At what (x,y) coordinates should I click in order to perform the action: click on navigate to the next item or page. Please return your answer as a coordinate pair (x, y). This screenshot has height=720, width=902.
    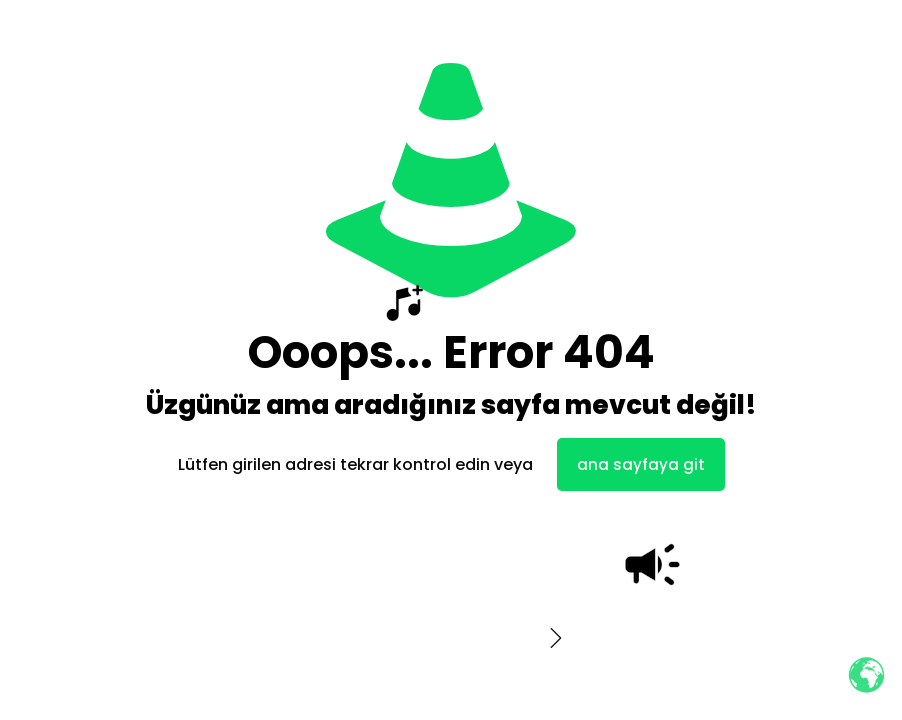
    Looking at the image, I should click on (555, 638).